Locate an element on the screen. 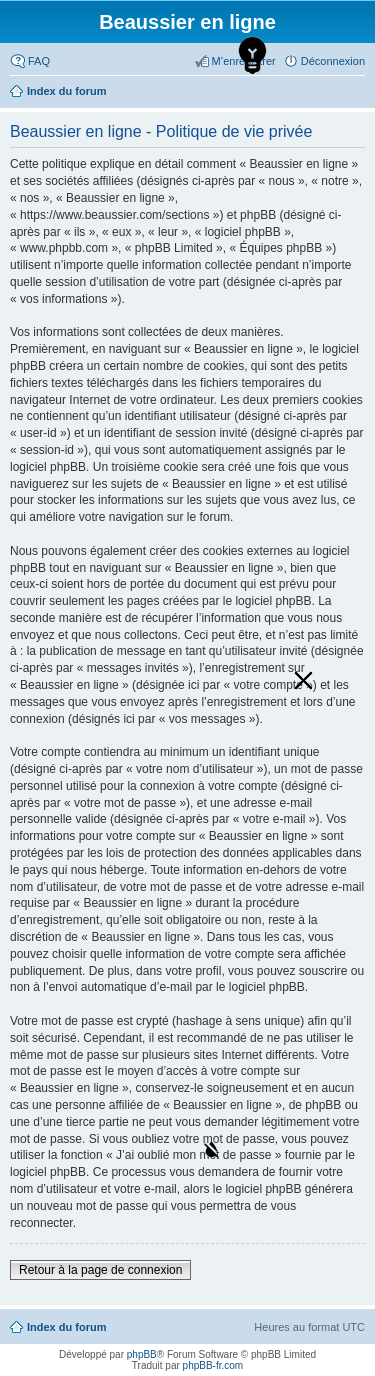 This screenshot has height=1376, width=375. access tips or ideas is located at coordinates (252, 54).